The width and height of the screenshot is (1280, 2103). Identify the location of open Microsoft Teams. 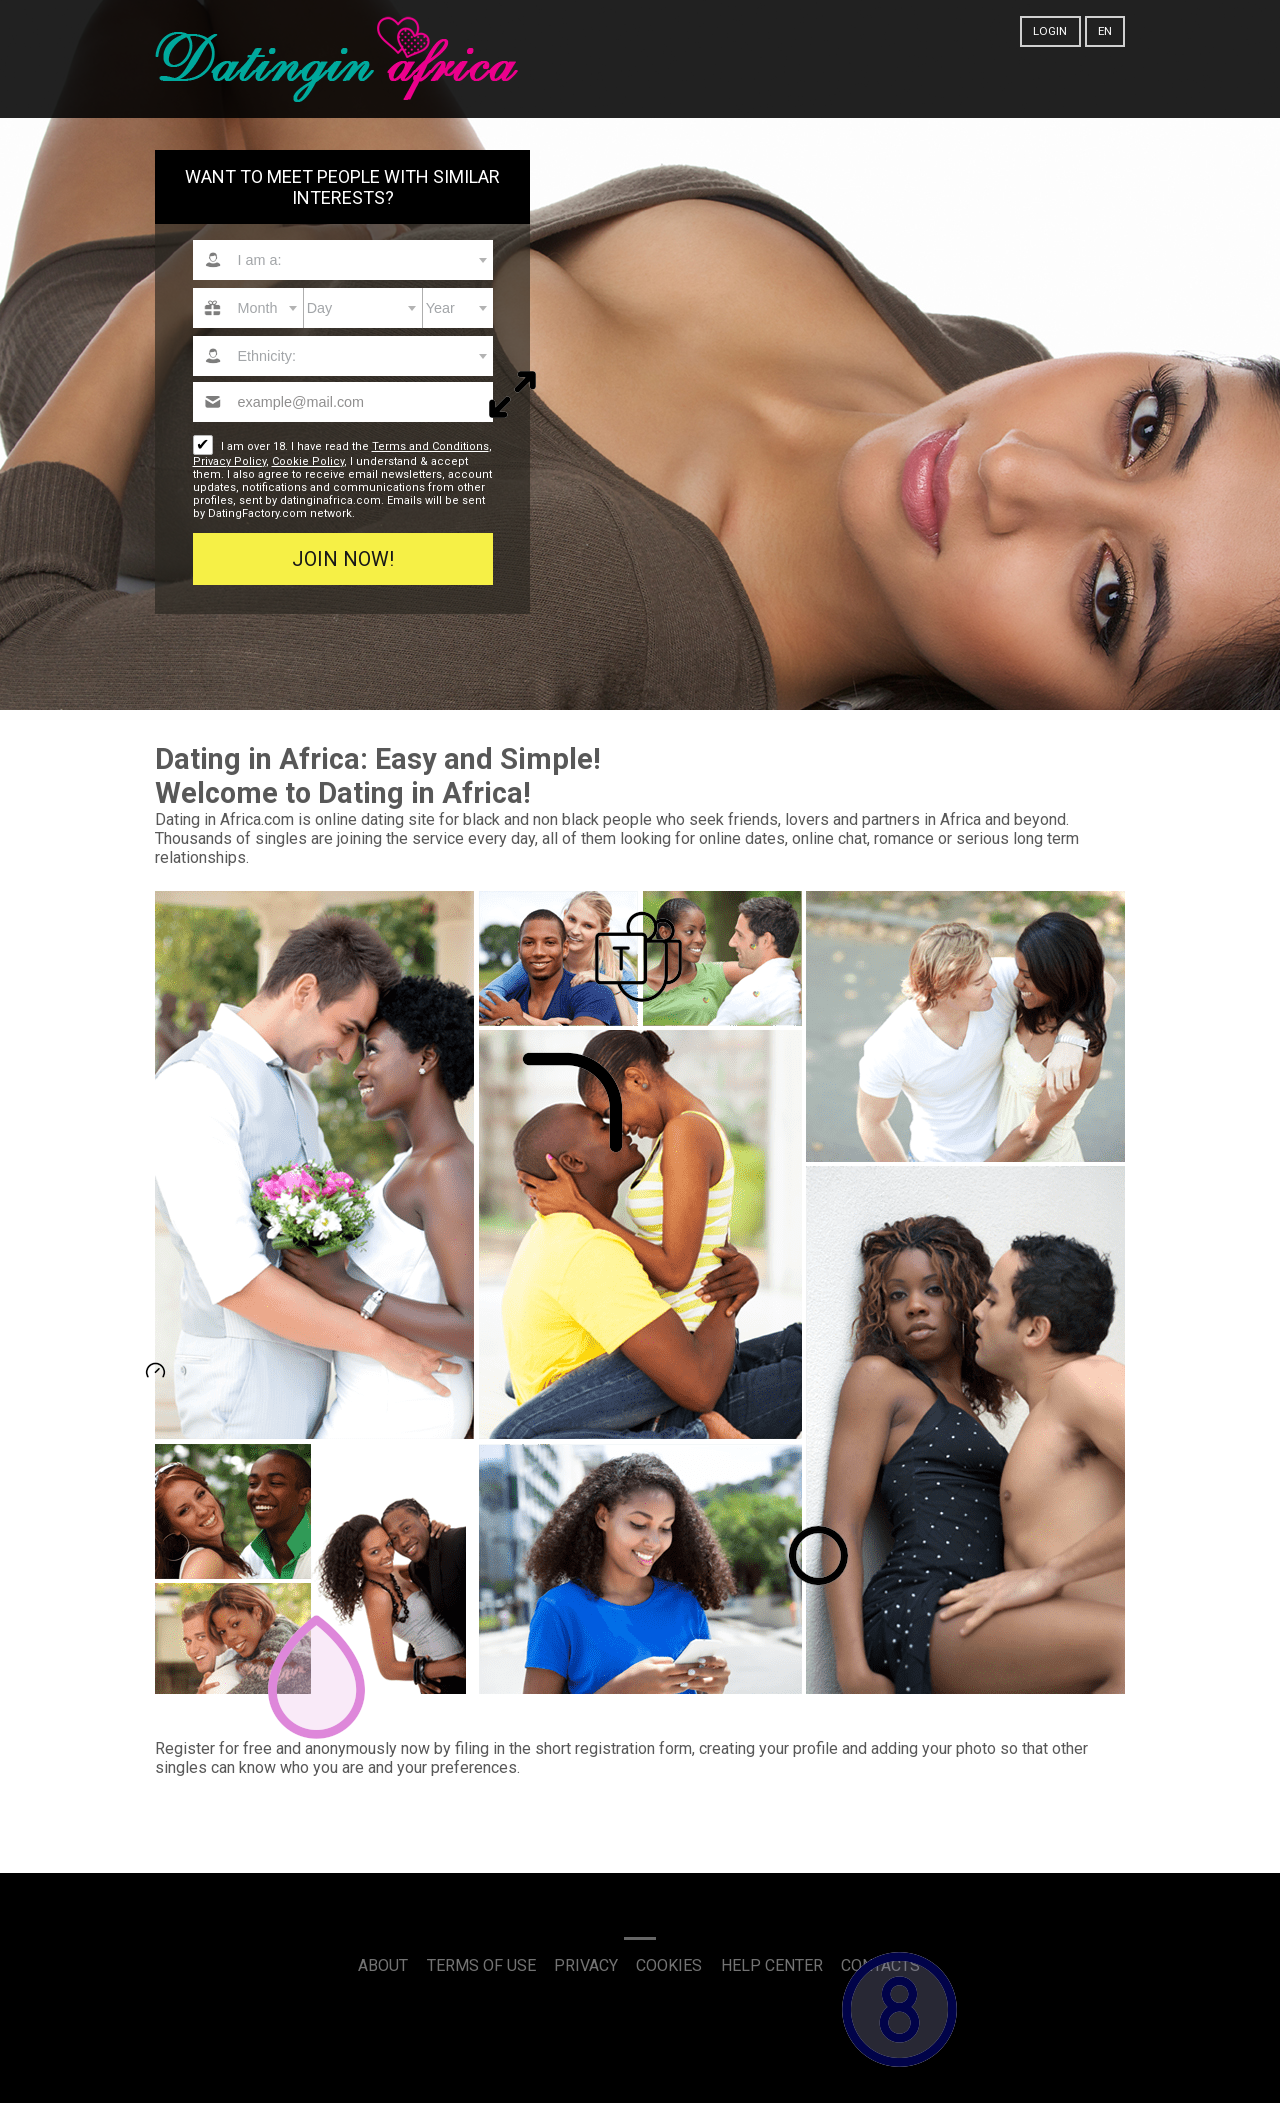
(638, 958).